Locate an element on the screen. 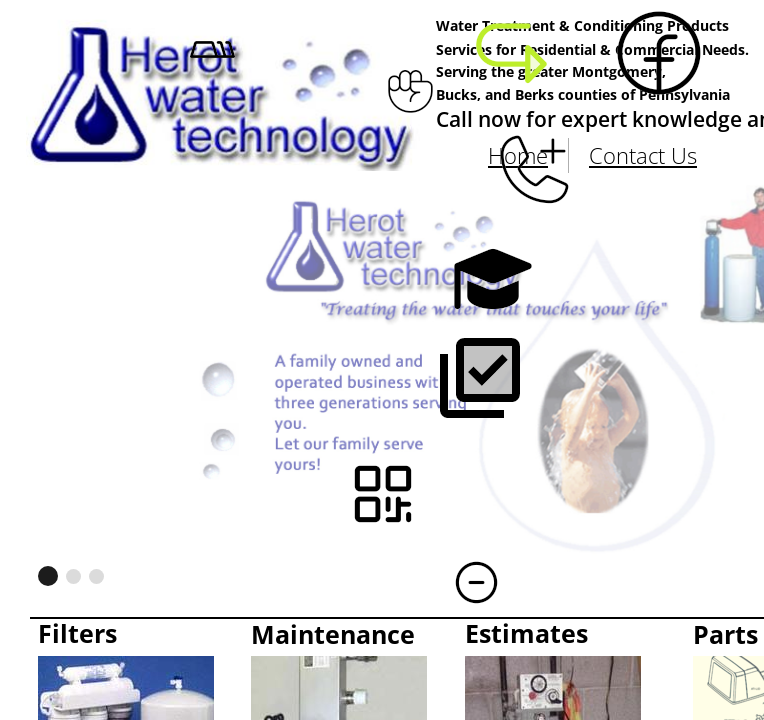  scan or display a QR code is located at coordinates (383, 494).